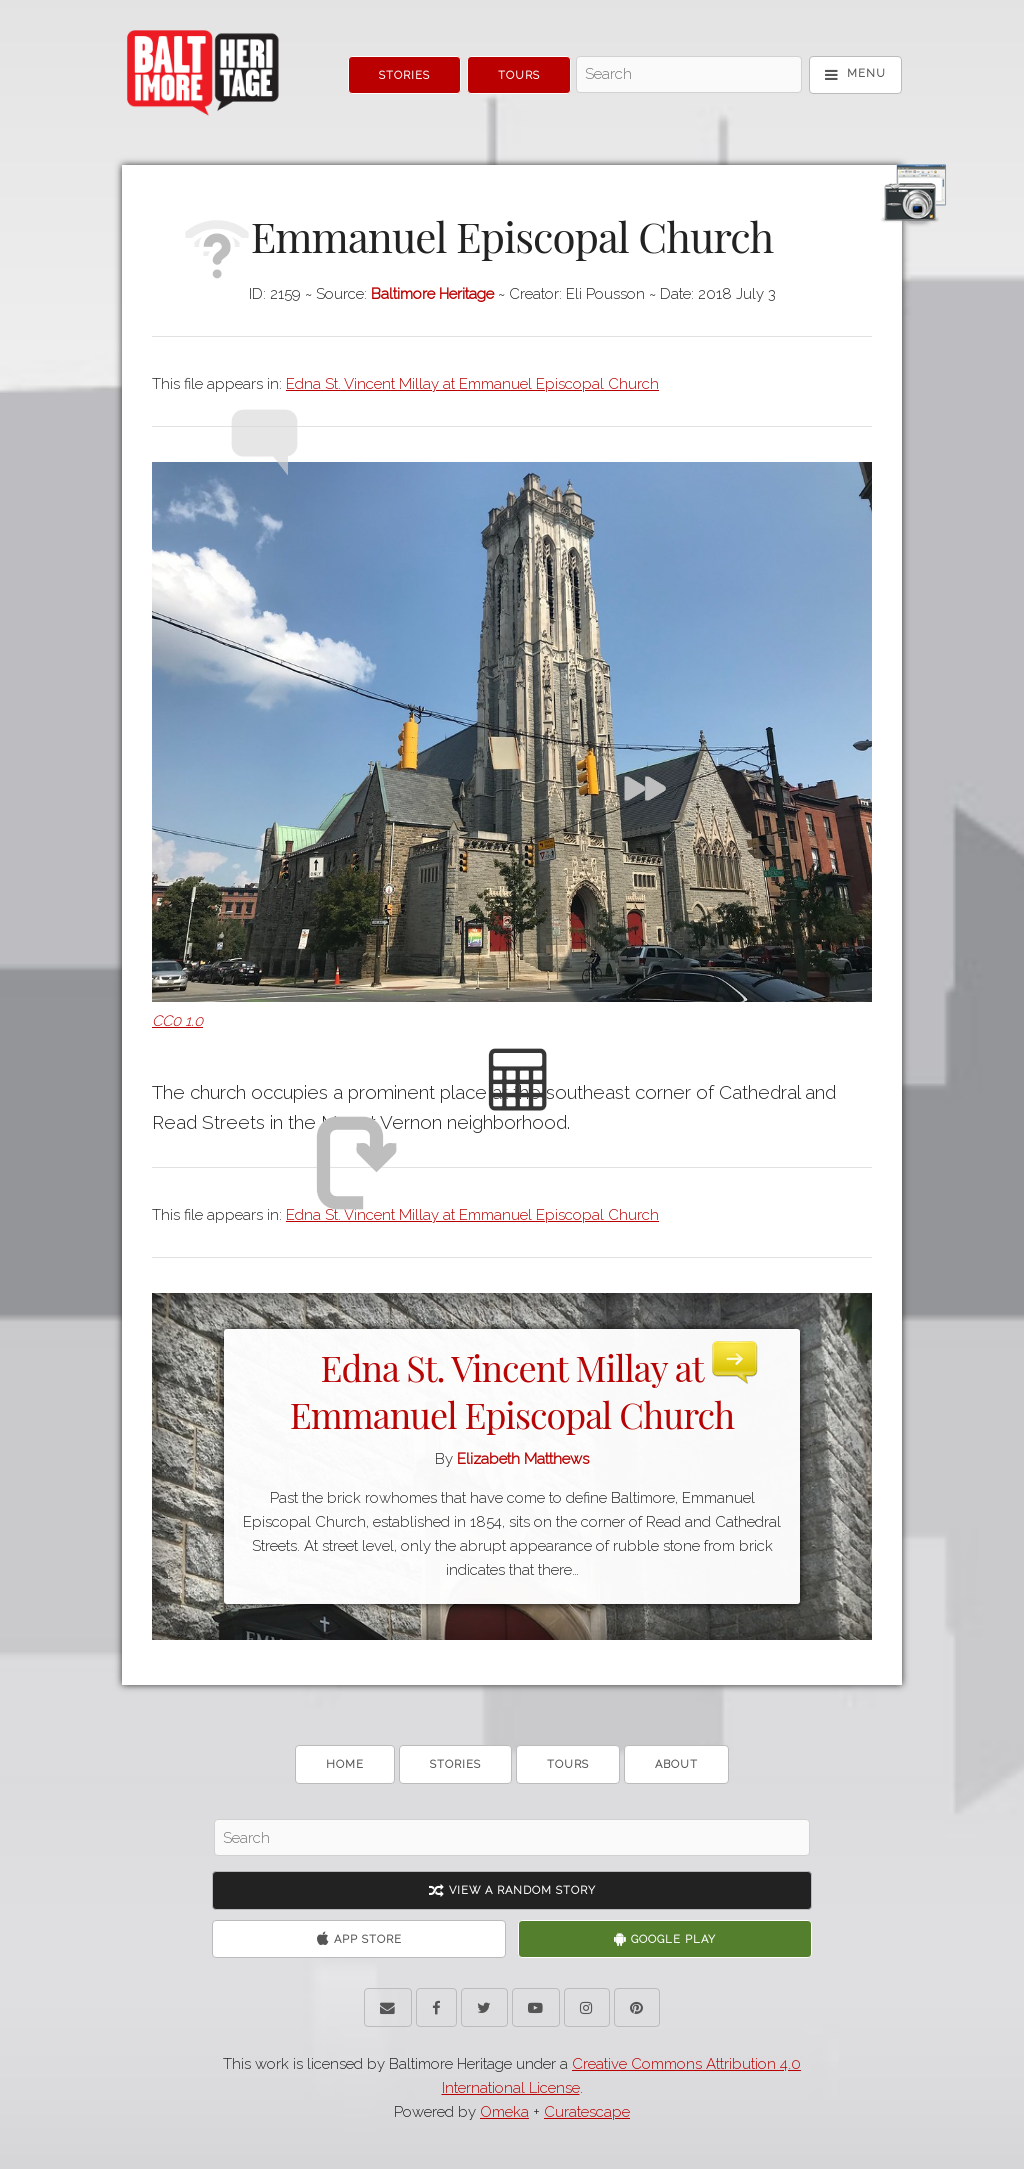 This screenshot has width=1024, height=2169. What do you see at coordinates (735, 1362) in the screenshot?
I see `user status: away or stepped out` at bounding box center [735, 1362].